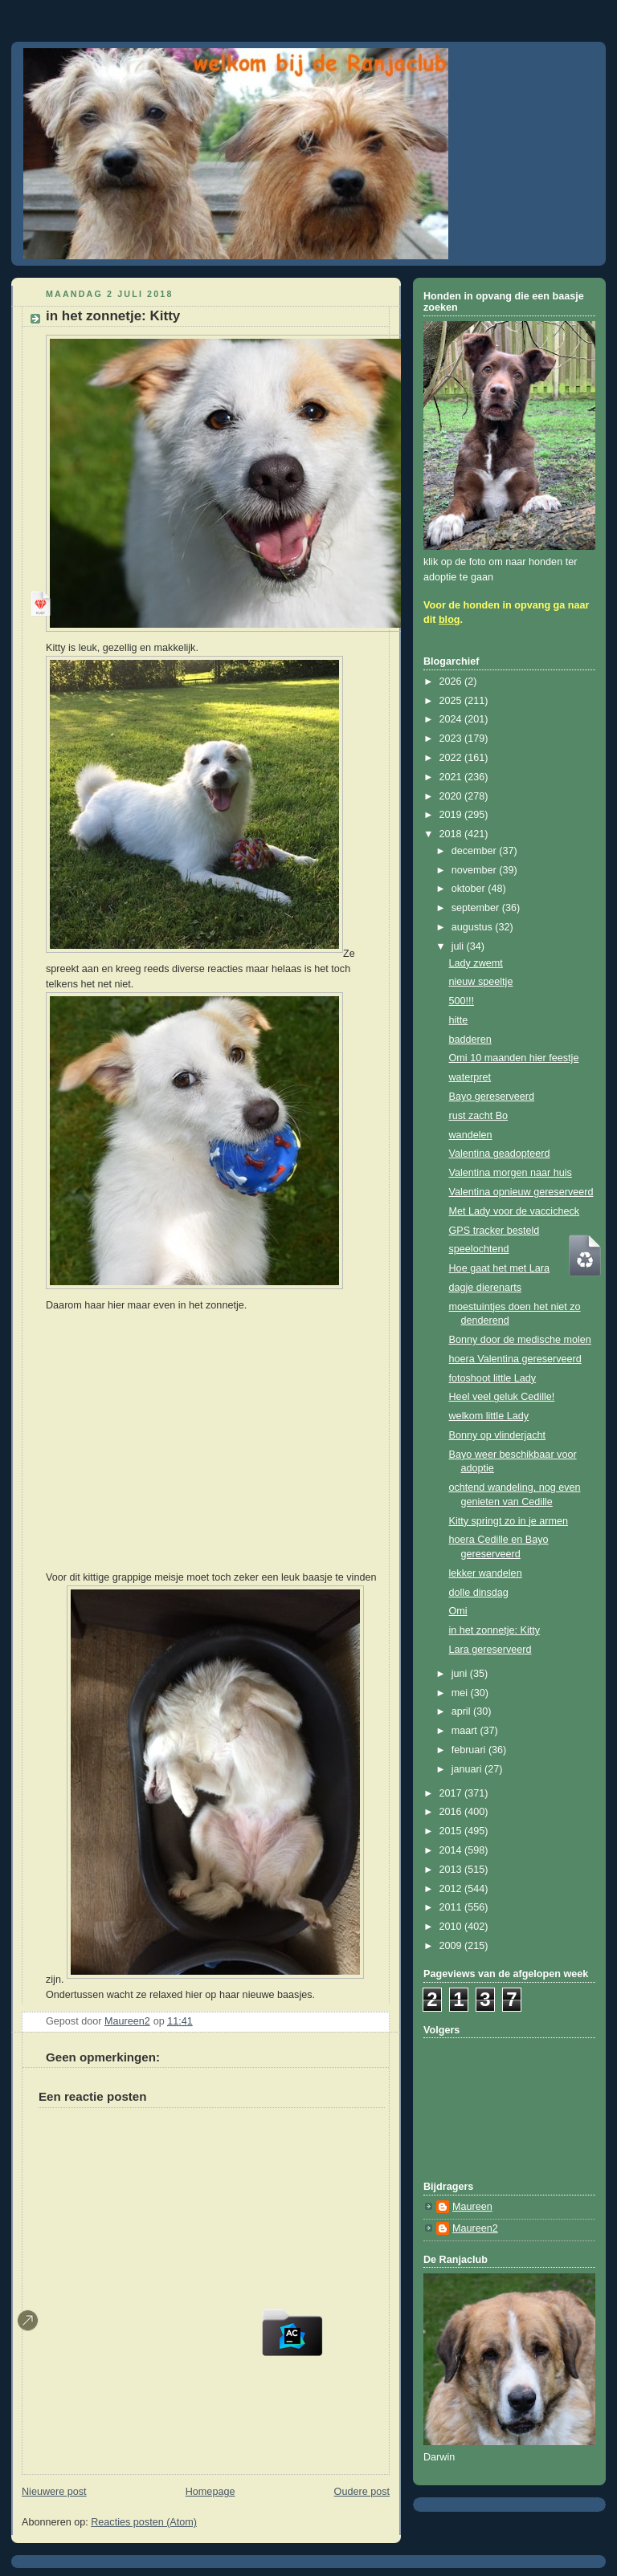 The image size is (617, 2576). I want to click on indicates a symbolic link or shortcut to another file, so click(27, 2320).